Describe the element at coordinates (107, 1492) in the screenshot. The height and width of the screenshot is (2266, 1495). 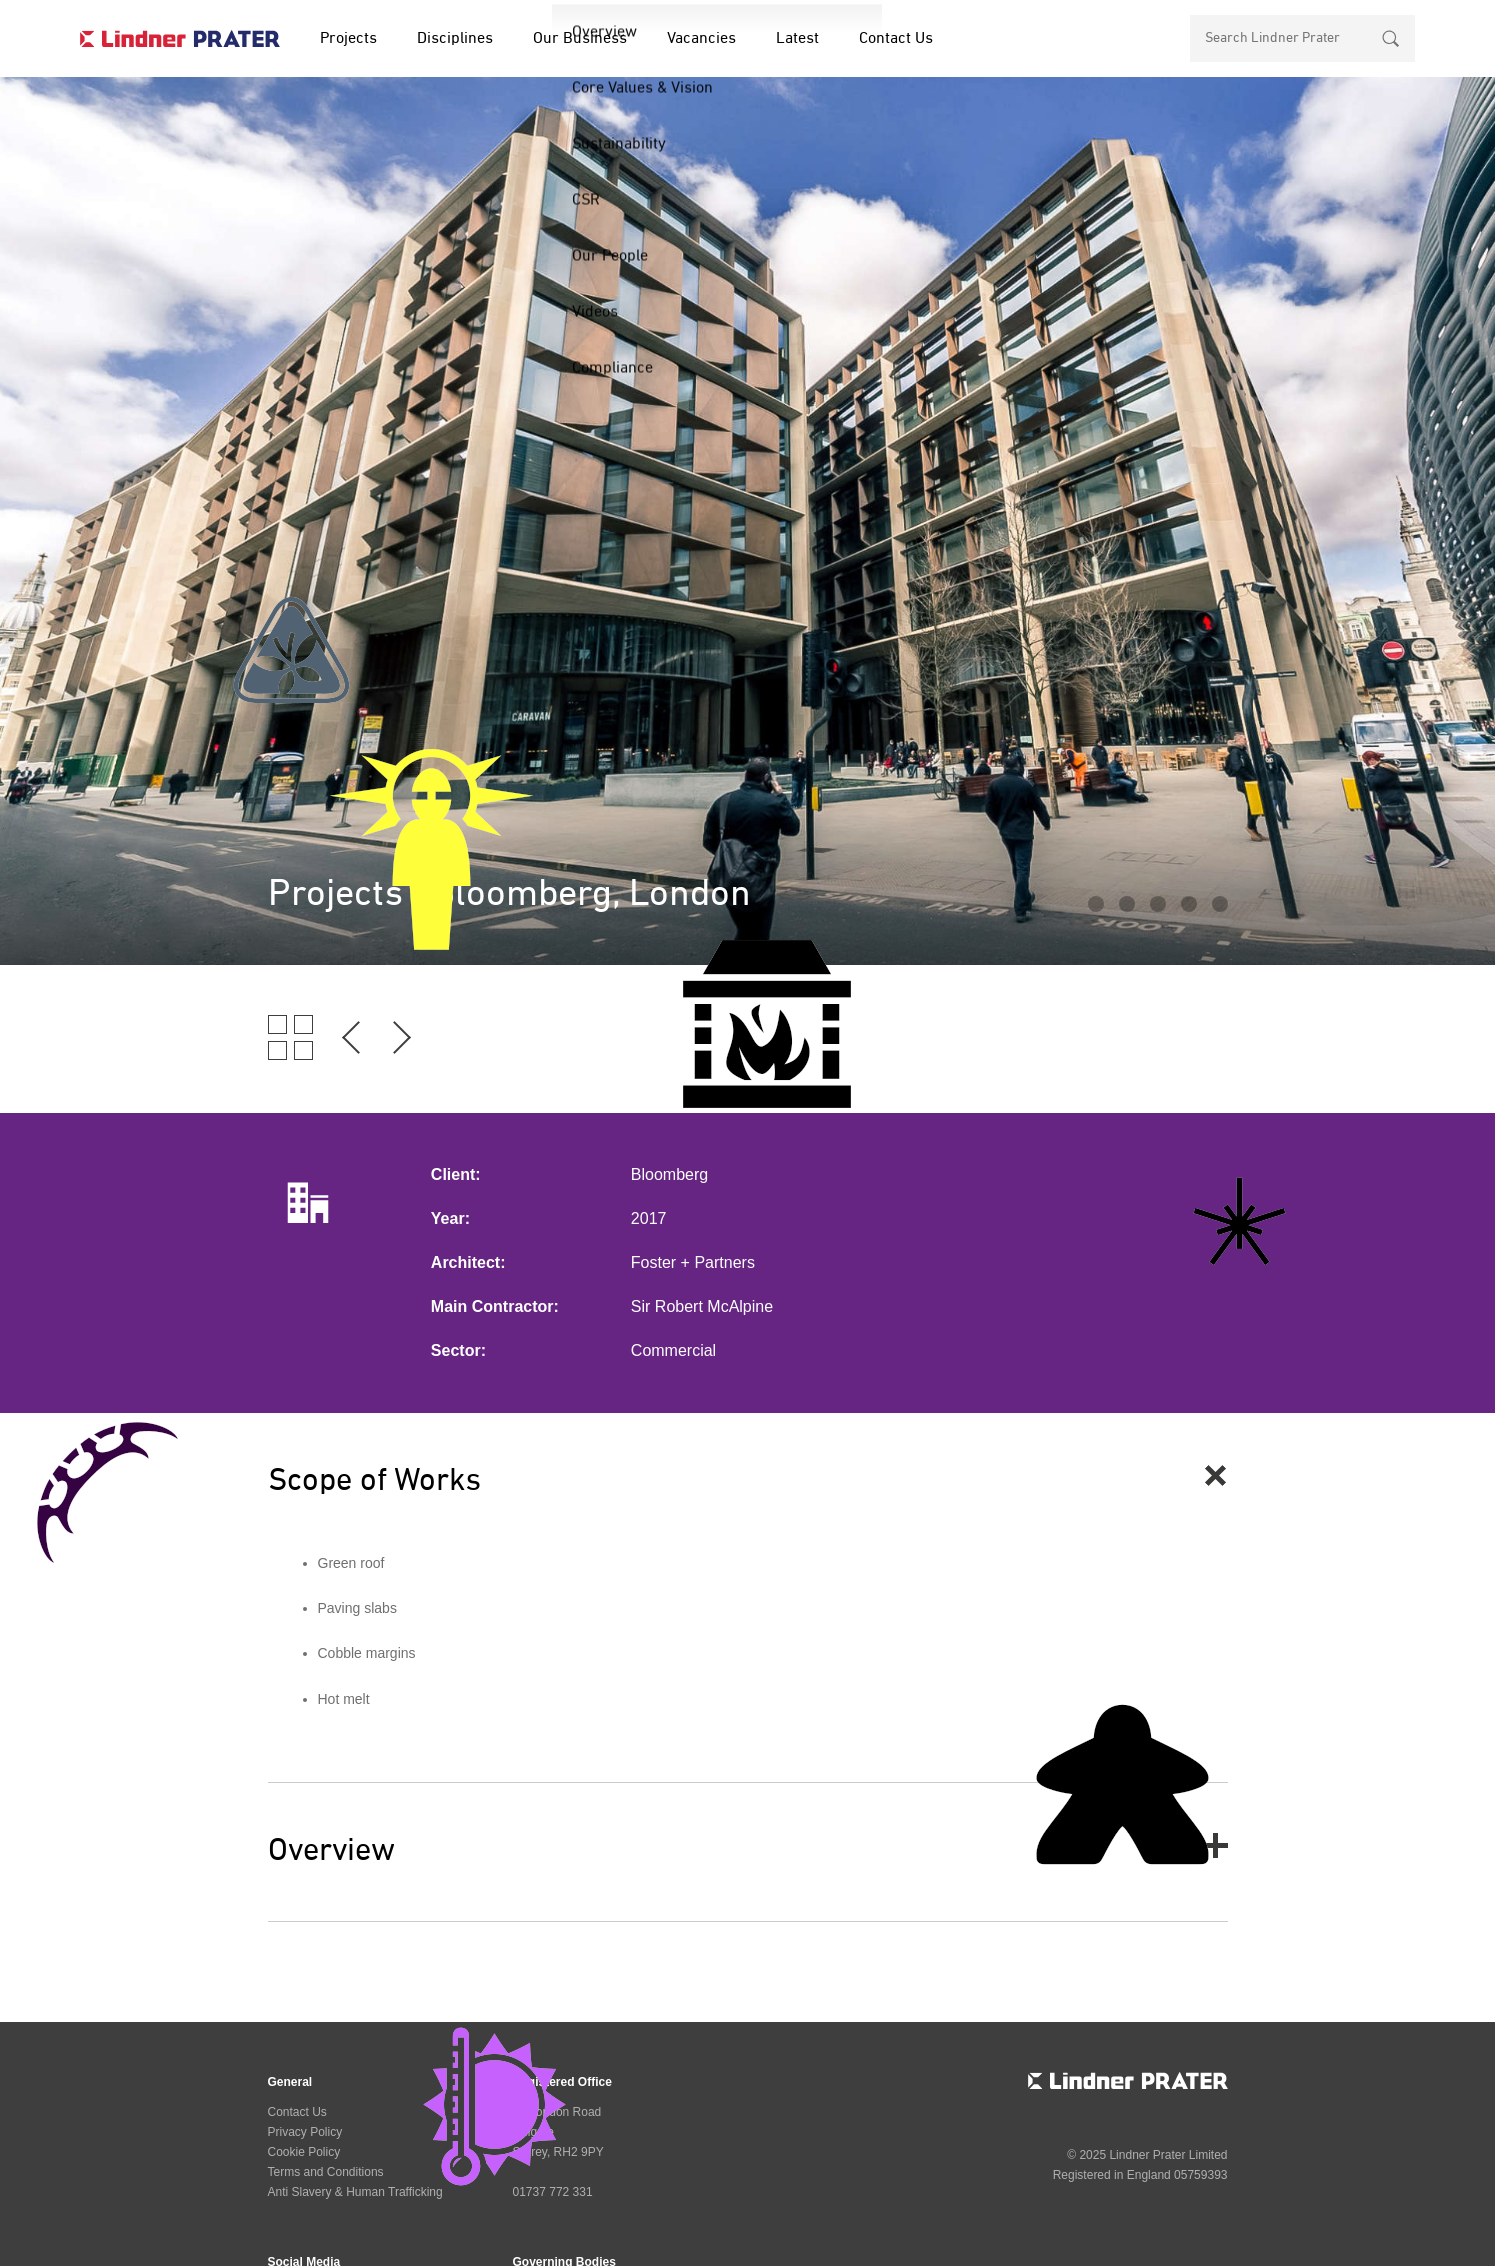
I see `select the bat'leth weapon in a game inventory` at that location.